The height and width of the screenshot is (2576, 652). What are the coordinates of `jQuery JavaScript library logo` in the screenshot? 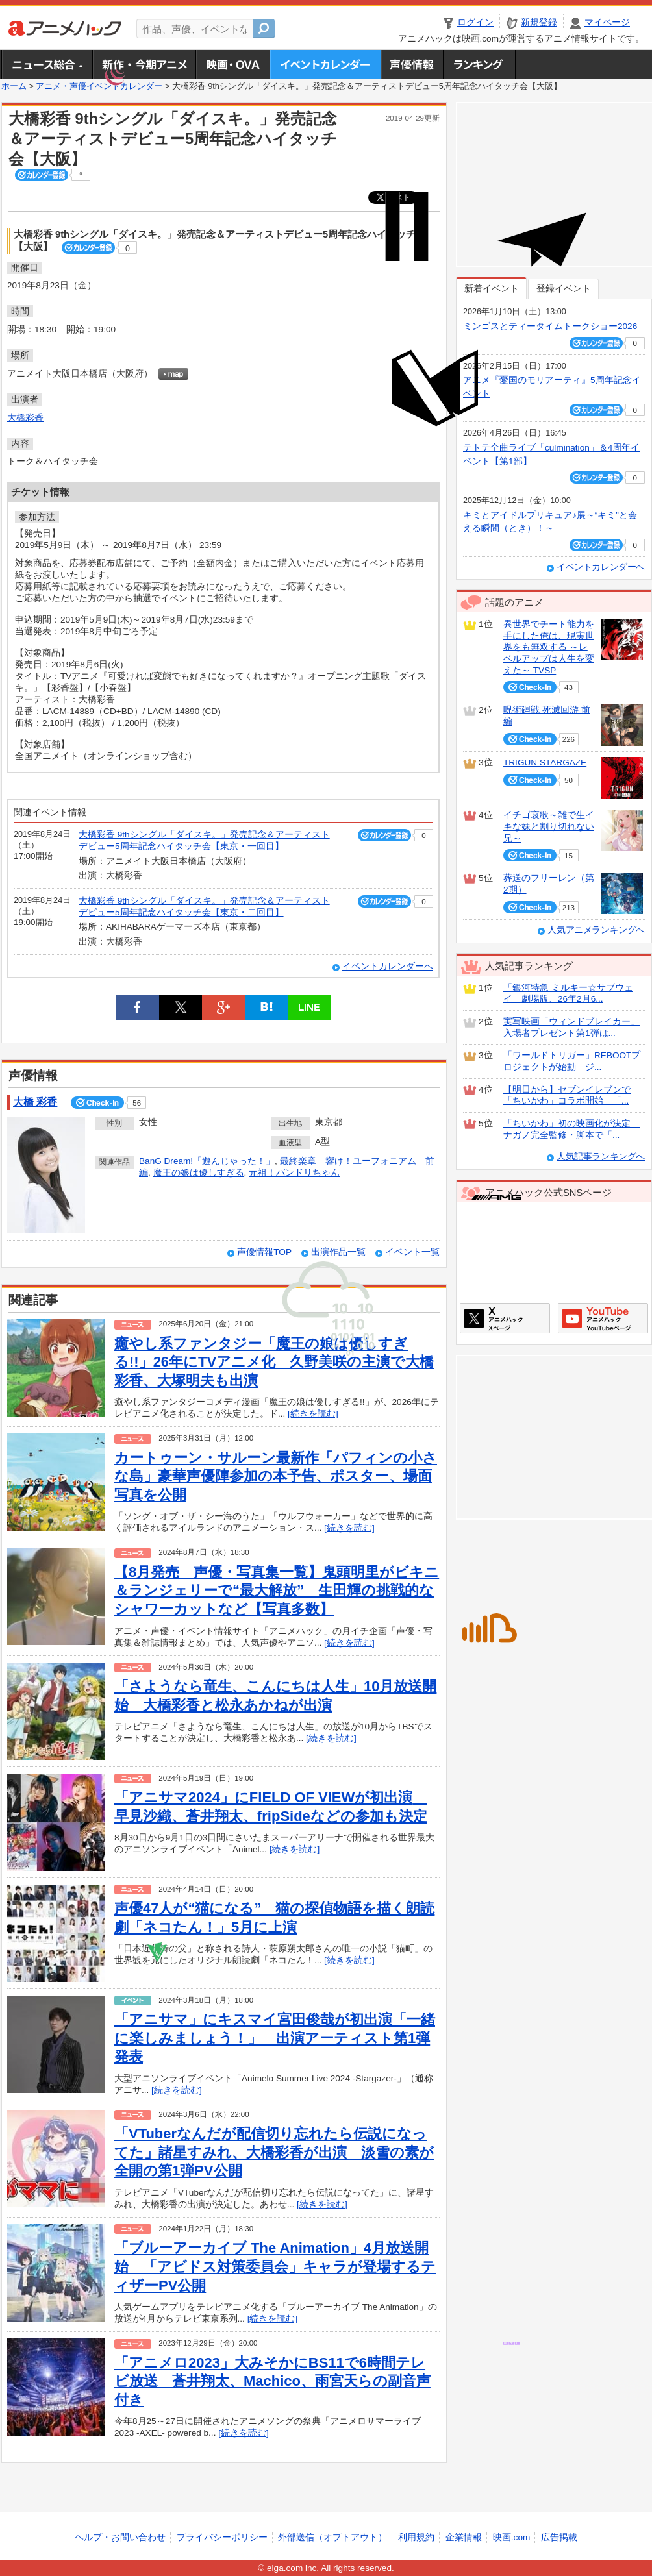 It's located at (115, 76).